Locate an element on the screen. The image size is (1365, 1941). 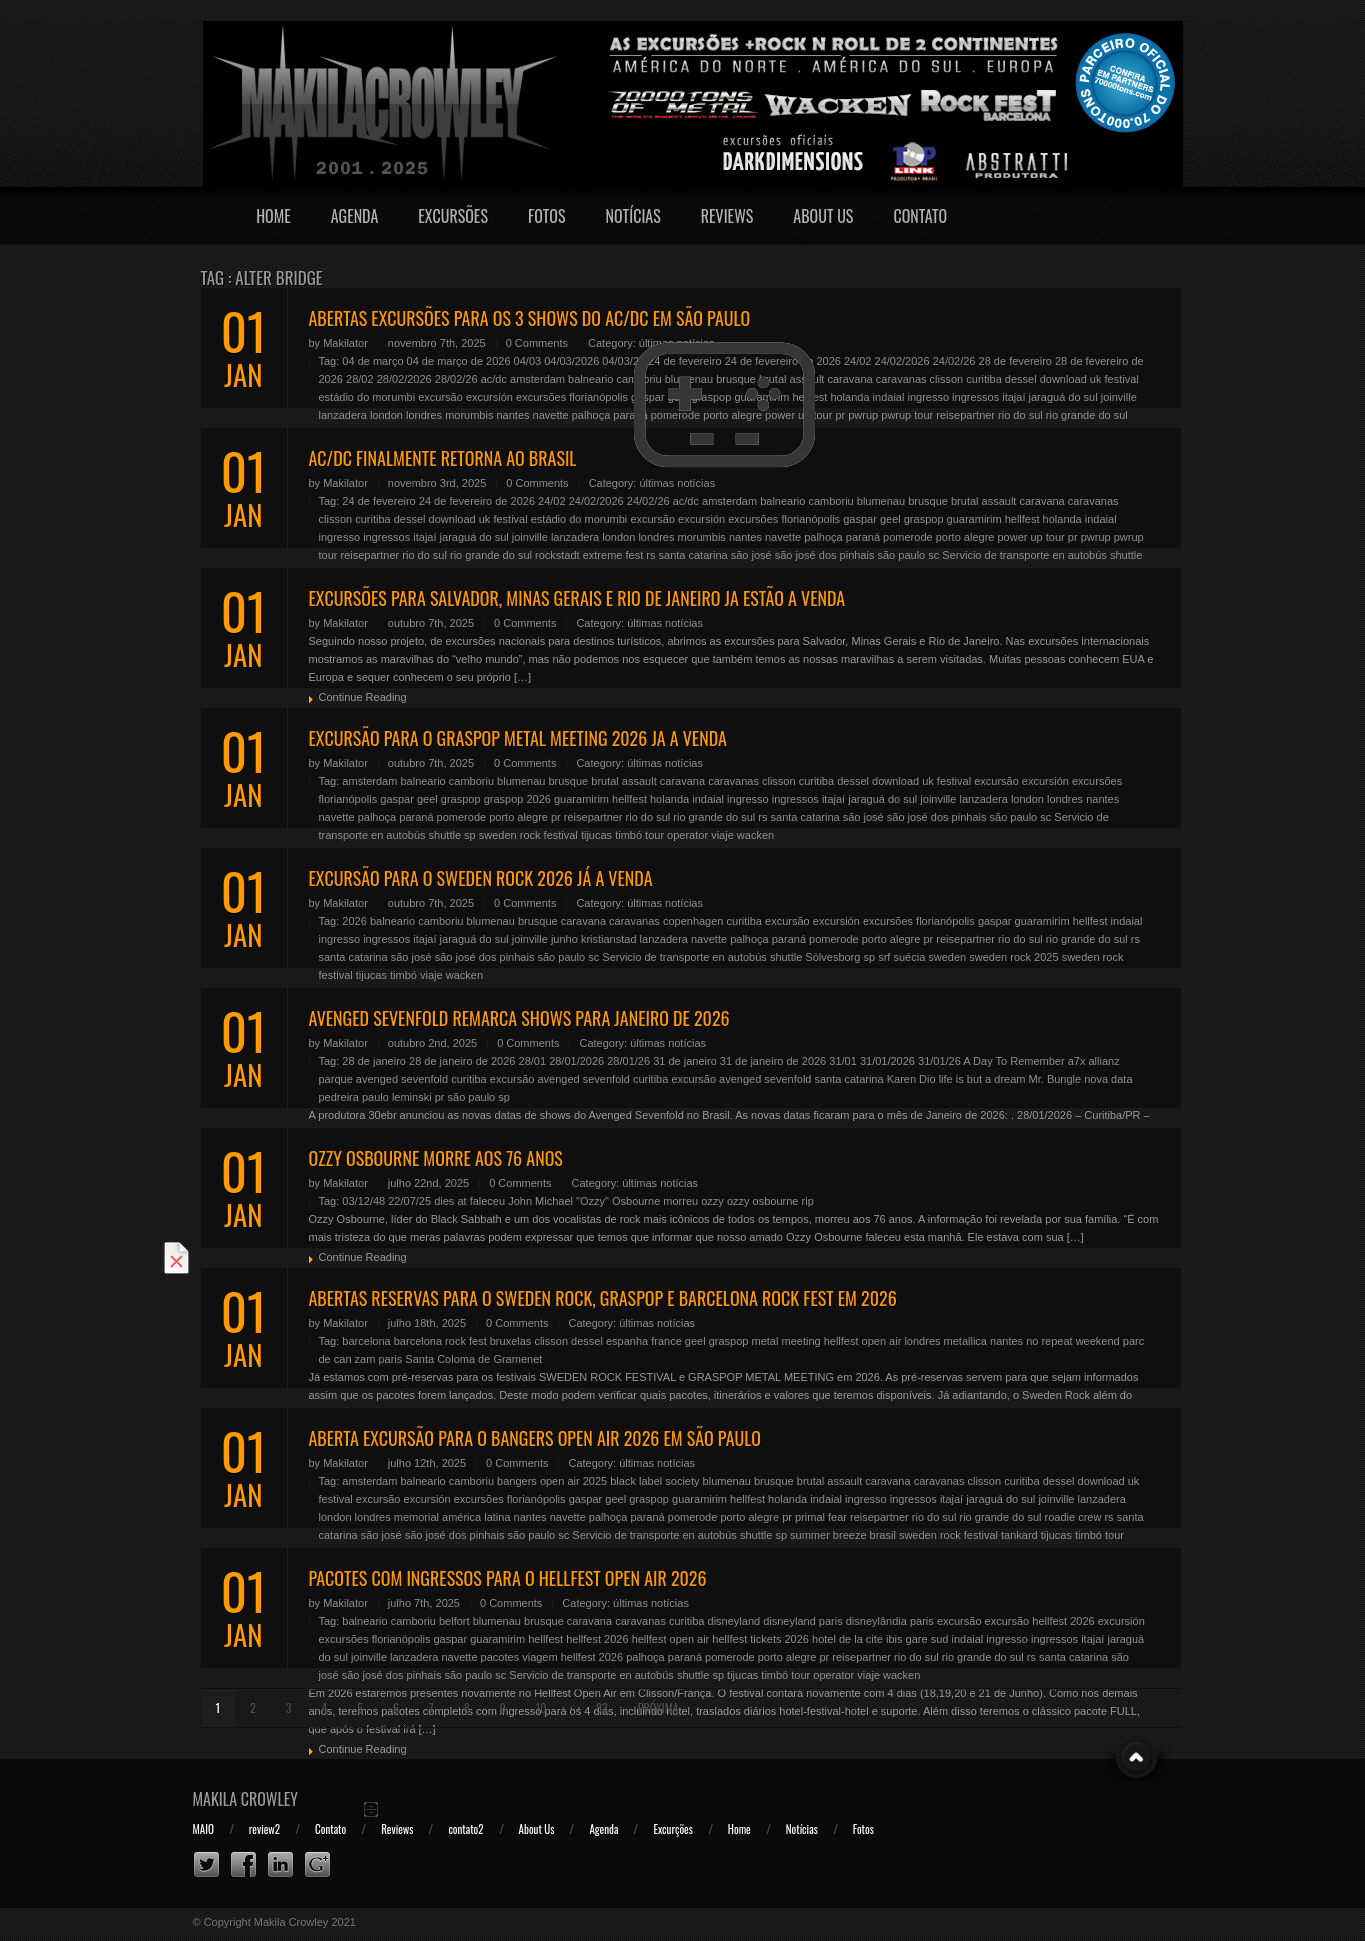
access file history settings is located at coordinates (371, 1810).